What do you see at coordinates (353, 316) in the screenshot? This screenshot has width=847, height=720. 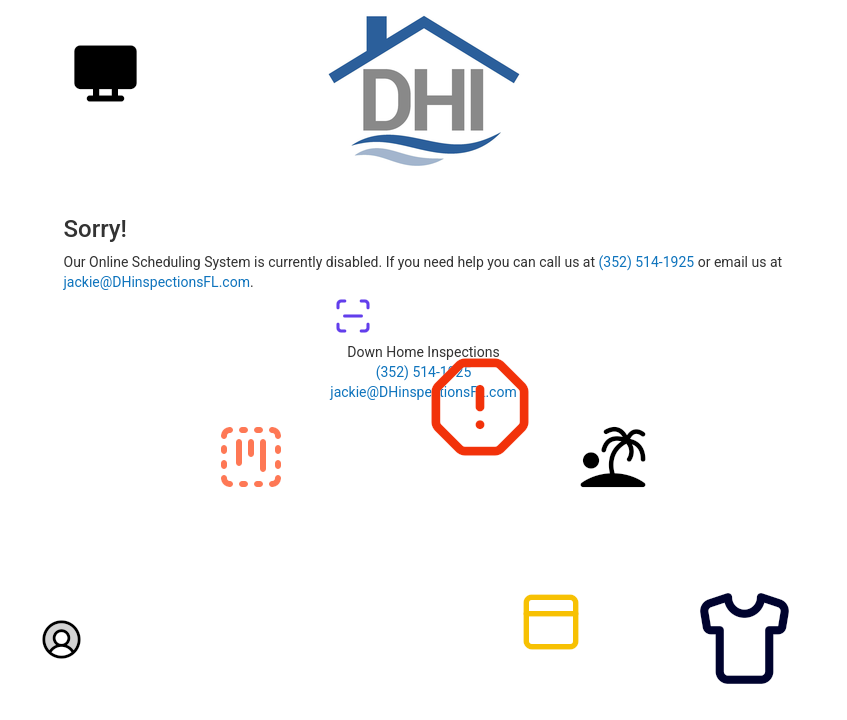 I see `scan a barcode or QR code` at bounding box center [353, 316].